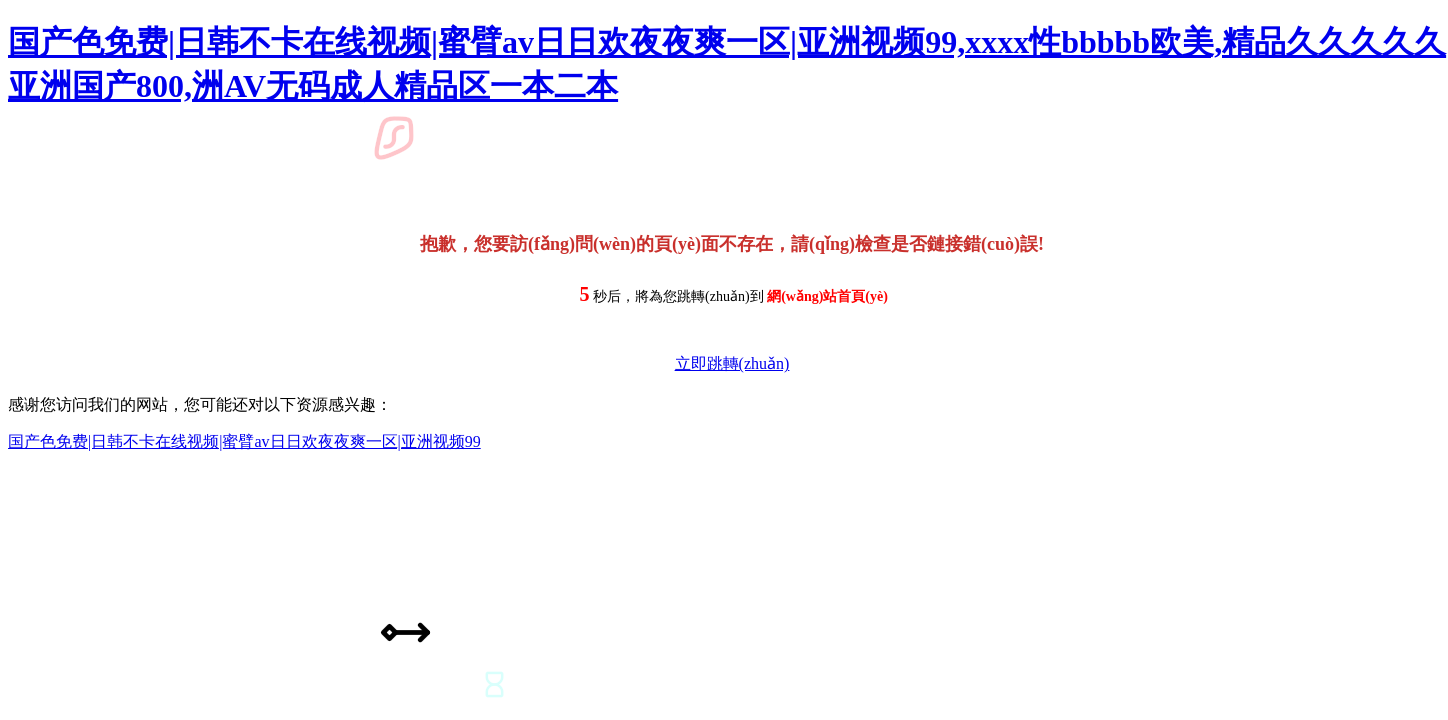  I want to click on navigate to the next step or section, so click(405, 632).